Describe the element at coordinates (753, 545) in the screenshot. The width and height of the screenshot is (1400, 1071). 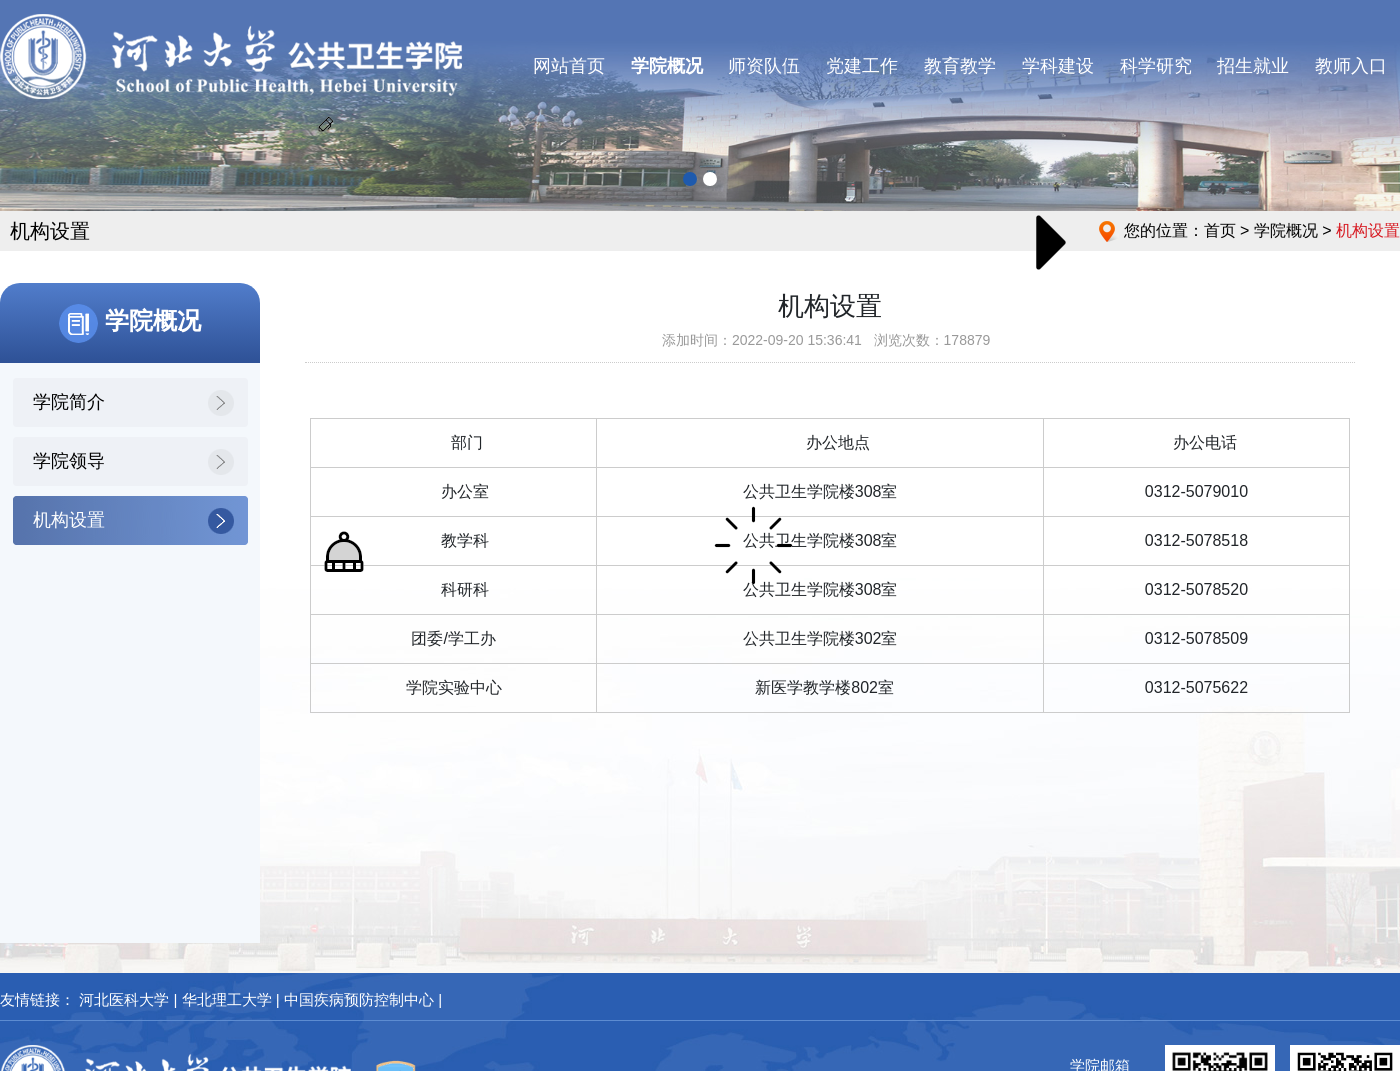
I see `indicates content is loading` at that location.